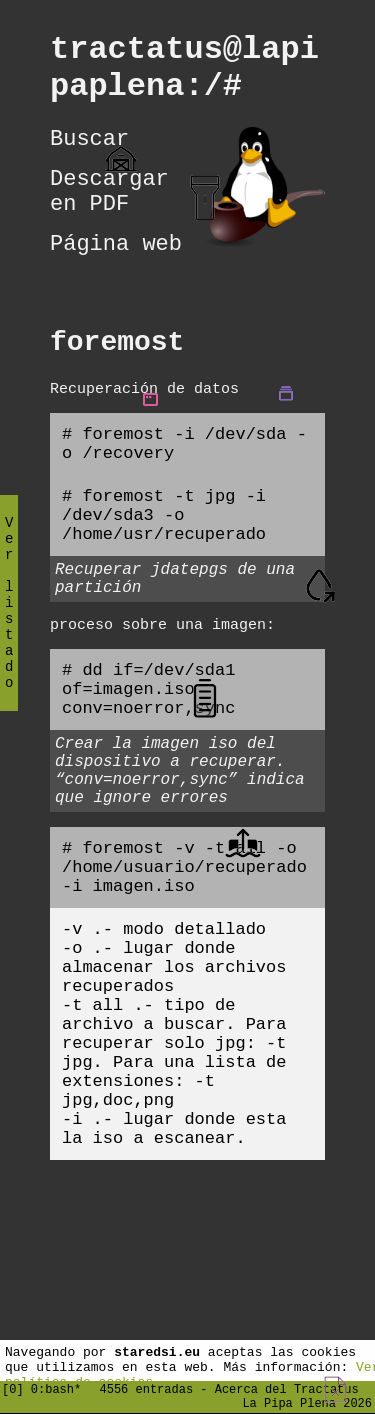  What do you see at coordinates (243, 843) in the screenshot?
I see `indicates rising water levels or flood warning` at bounding box center [243, 843].